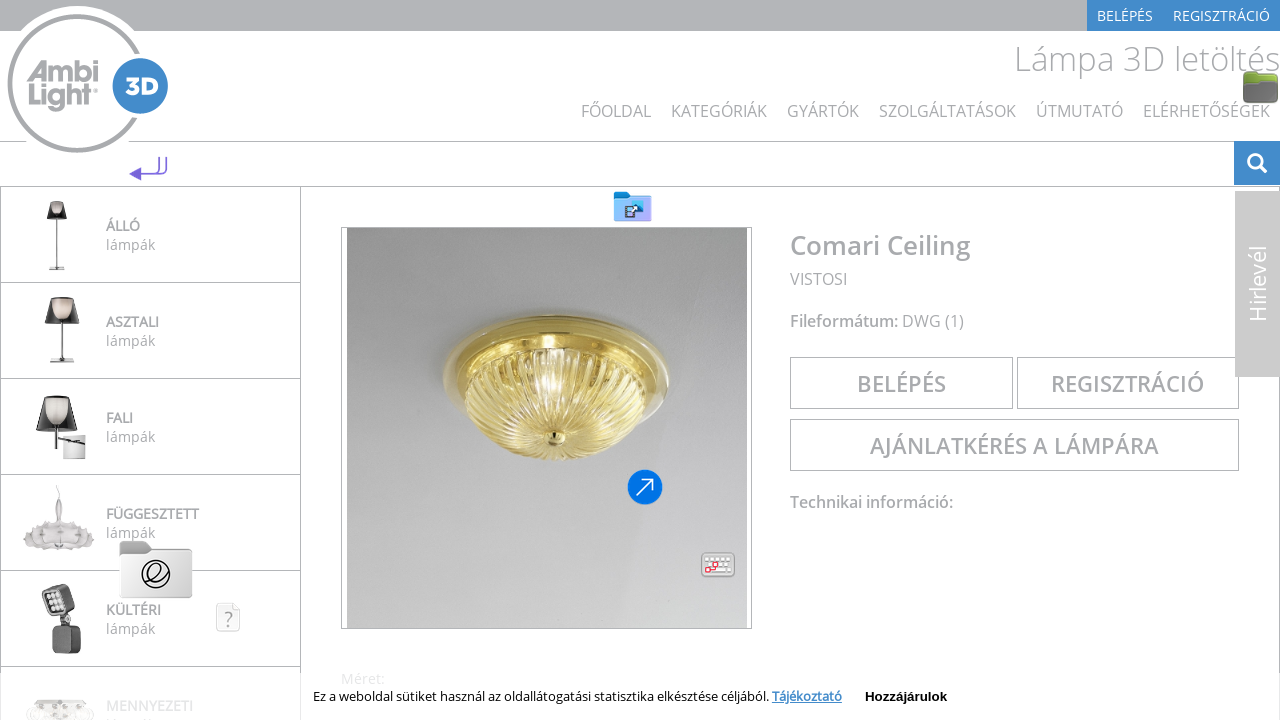 This screenshot has height=720, width=1280. Describe the element at coordinates (632, 207) in the screenshot. I see `folder containing video to image conversion files` at that location.